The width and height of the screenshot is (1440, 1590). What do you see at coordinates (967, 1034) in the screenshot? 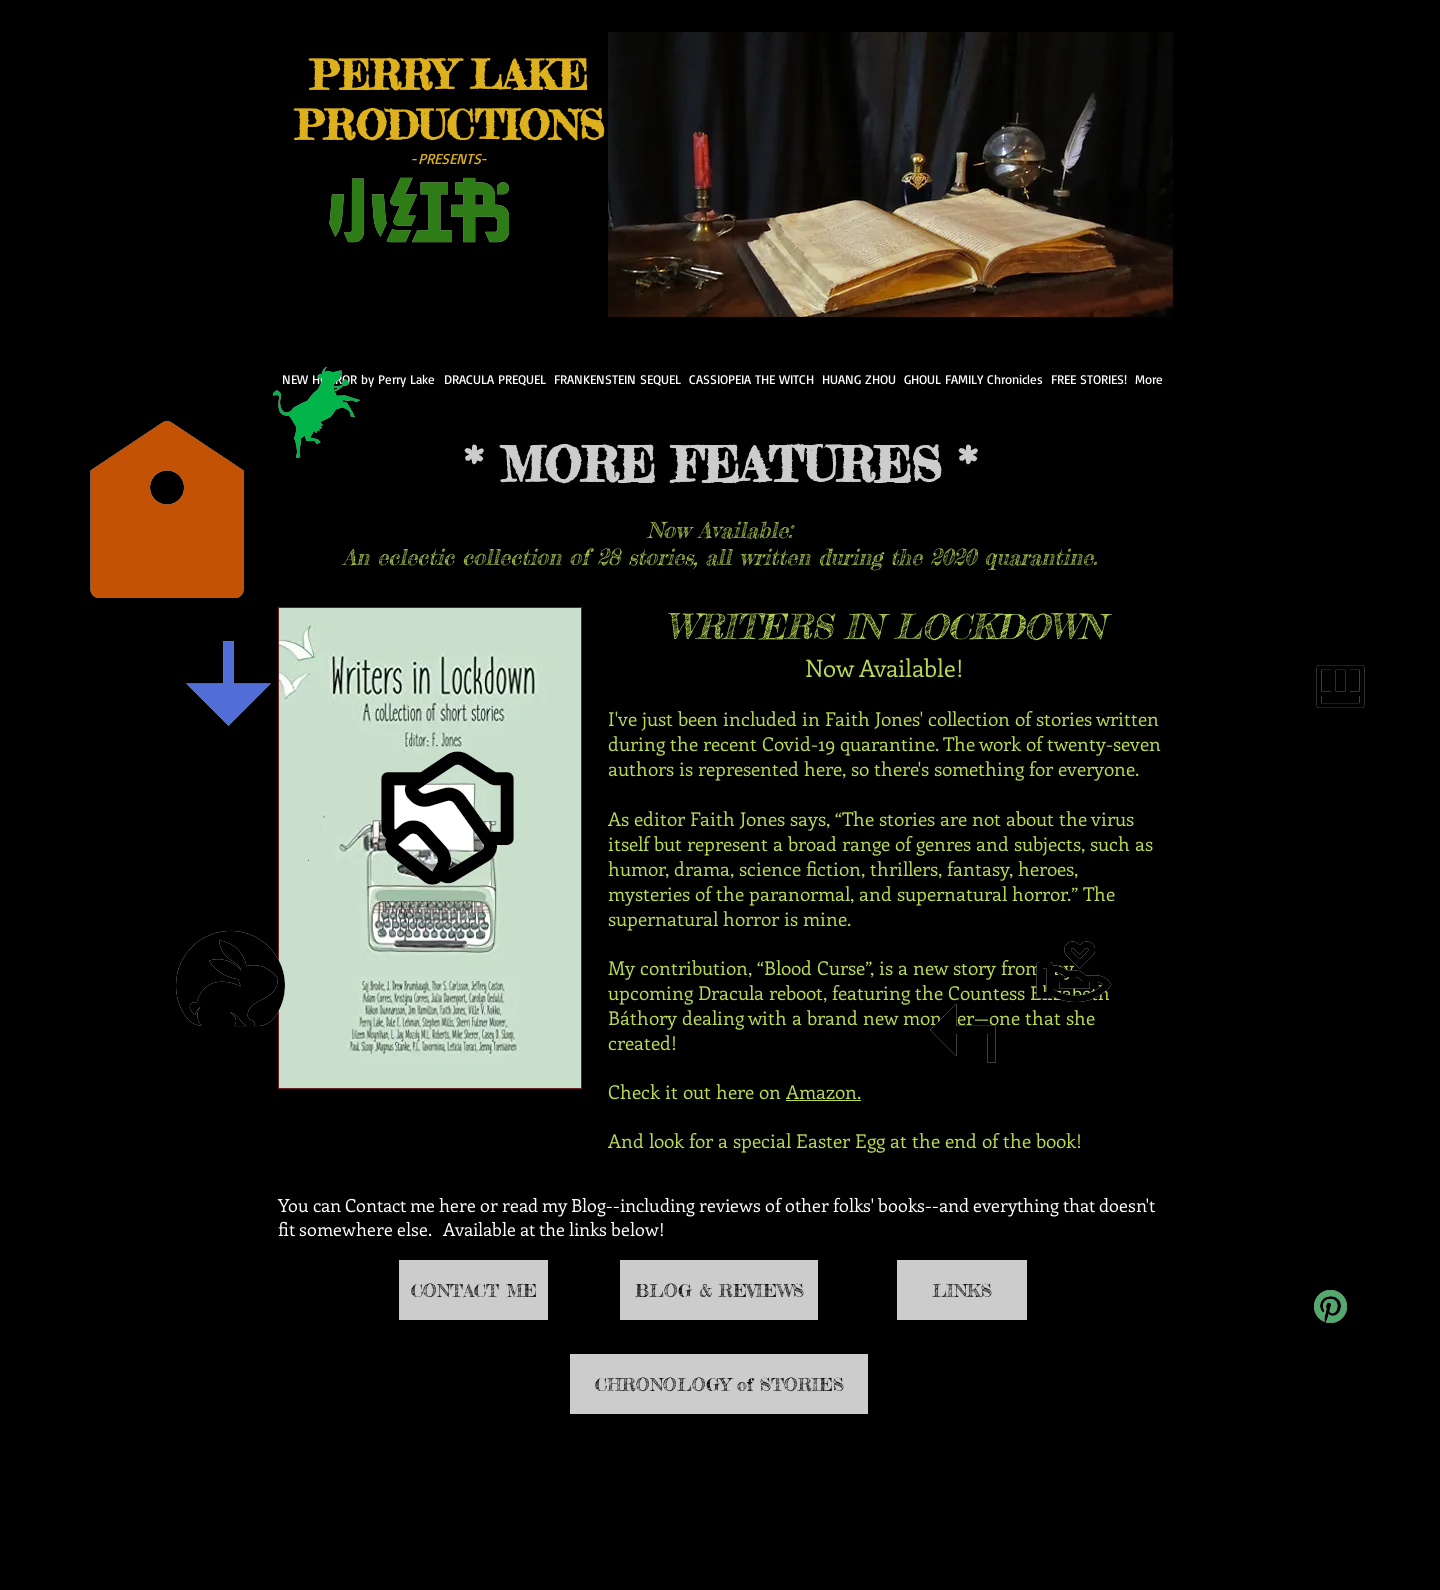
I see `reply to a message` at bounding box center [967, 1034].